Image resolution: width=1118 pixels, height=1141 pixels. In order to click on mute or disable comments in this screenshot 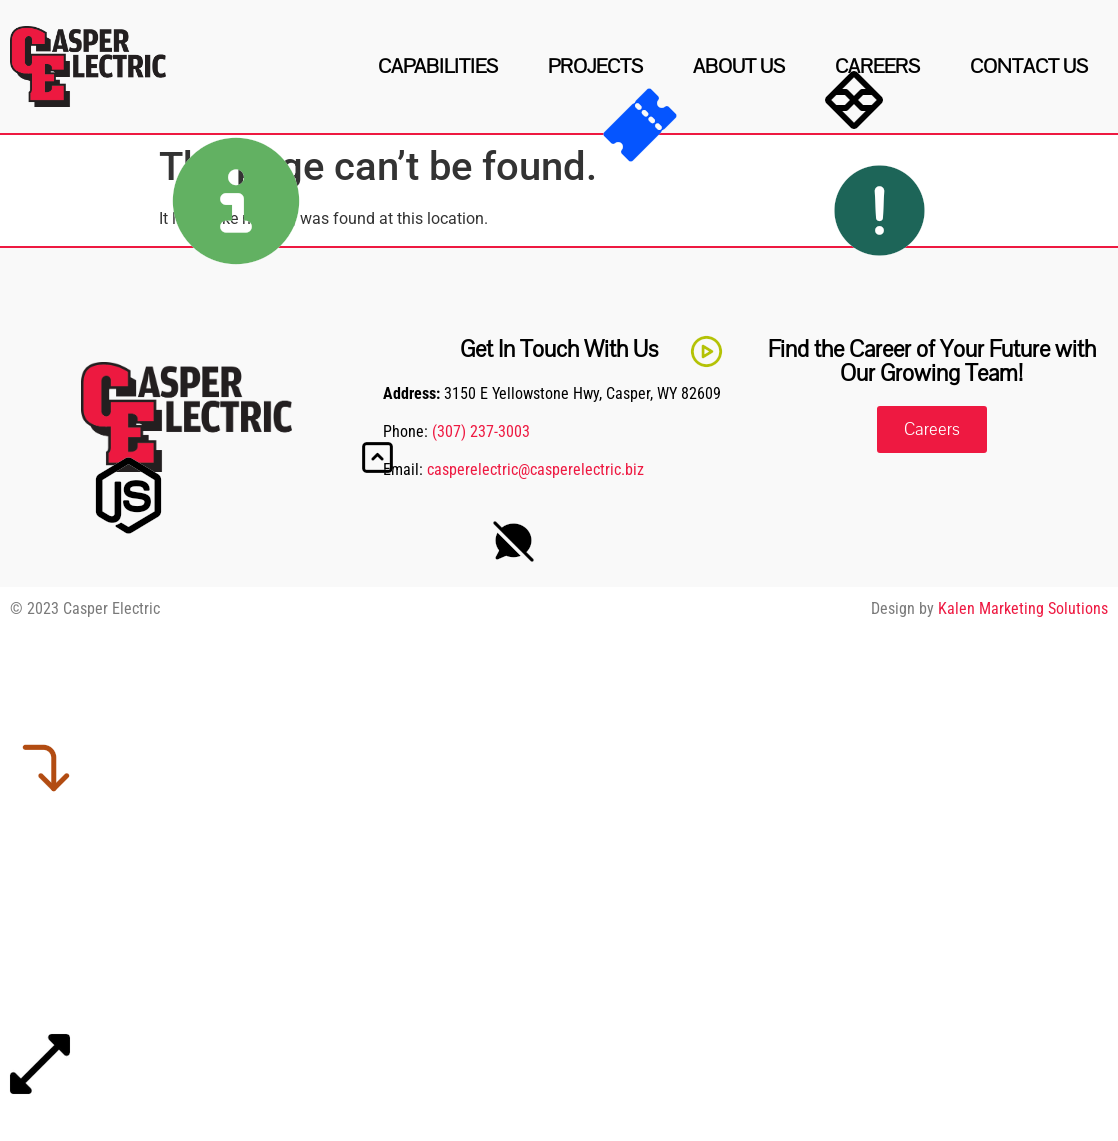, I will do `click(513, 541)`.